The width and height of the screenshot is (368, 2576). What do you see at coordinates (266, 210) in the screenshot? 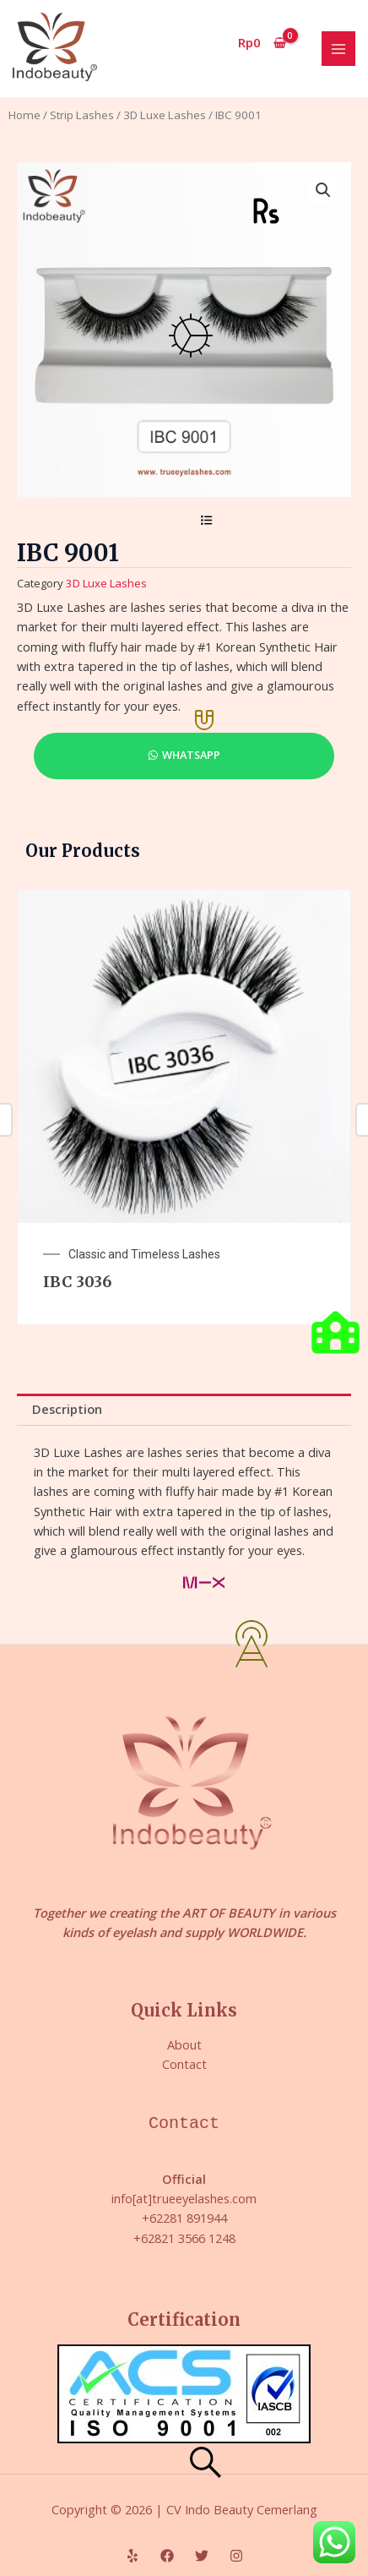
I see `indicates price or payment amount in Indian rupees` at bounding box center [266, 210].